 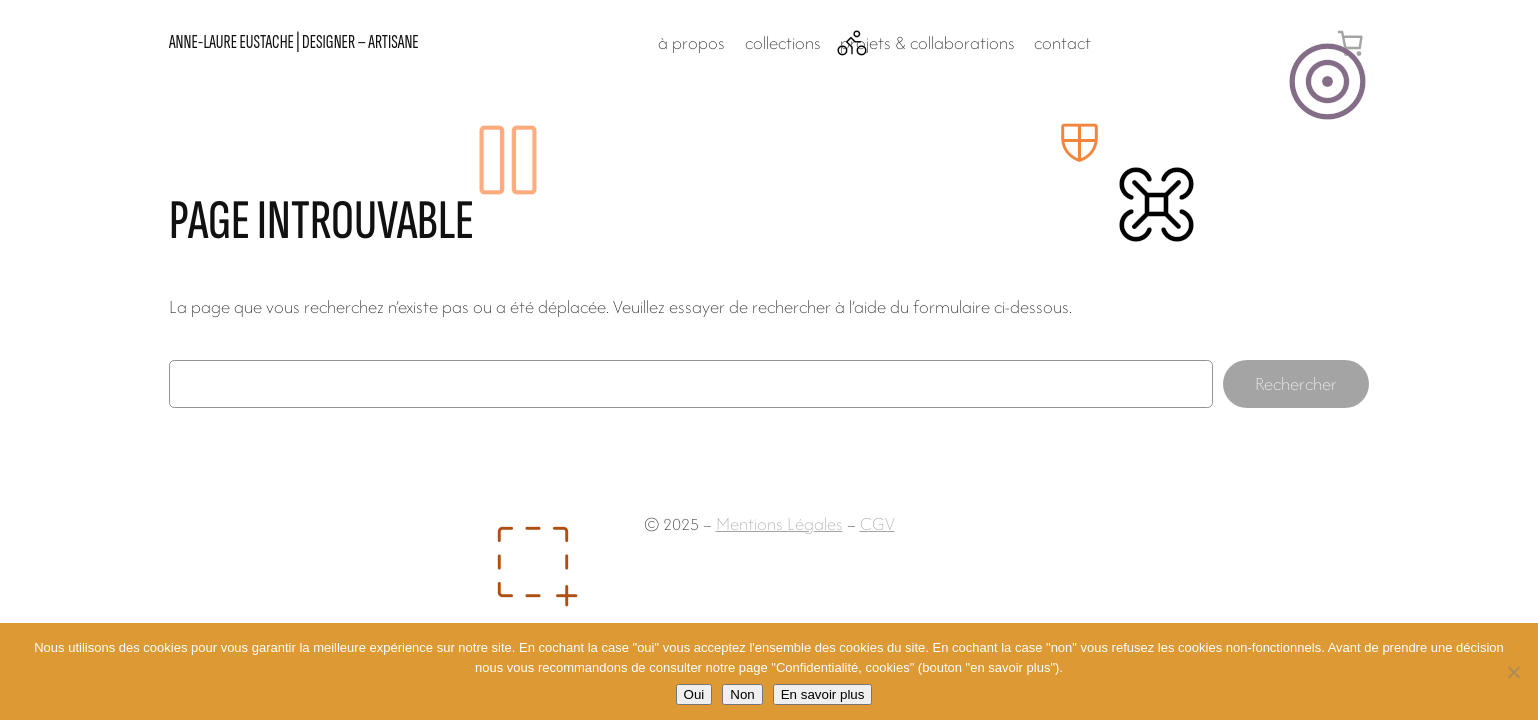 I want to click on add to current selection, so click(x=533, y=562).